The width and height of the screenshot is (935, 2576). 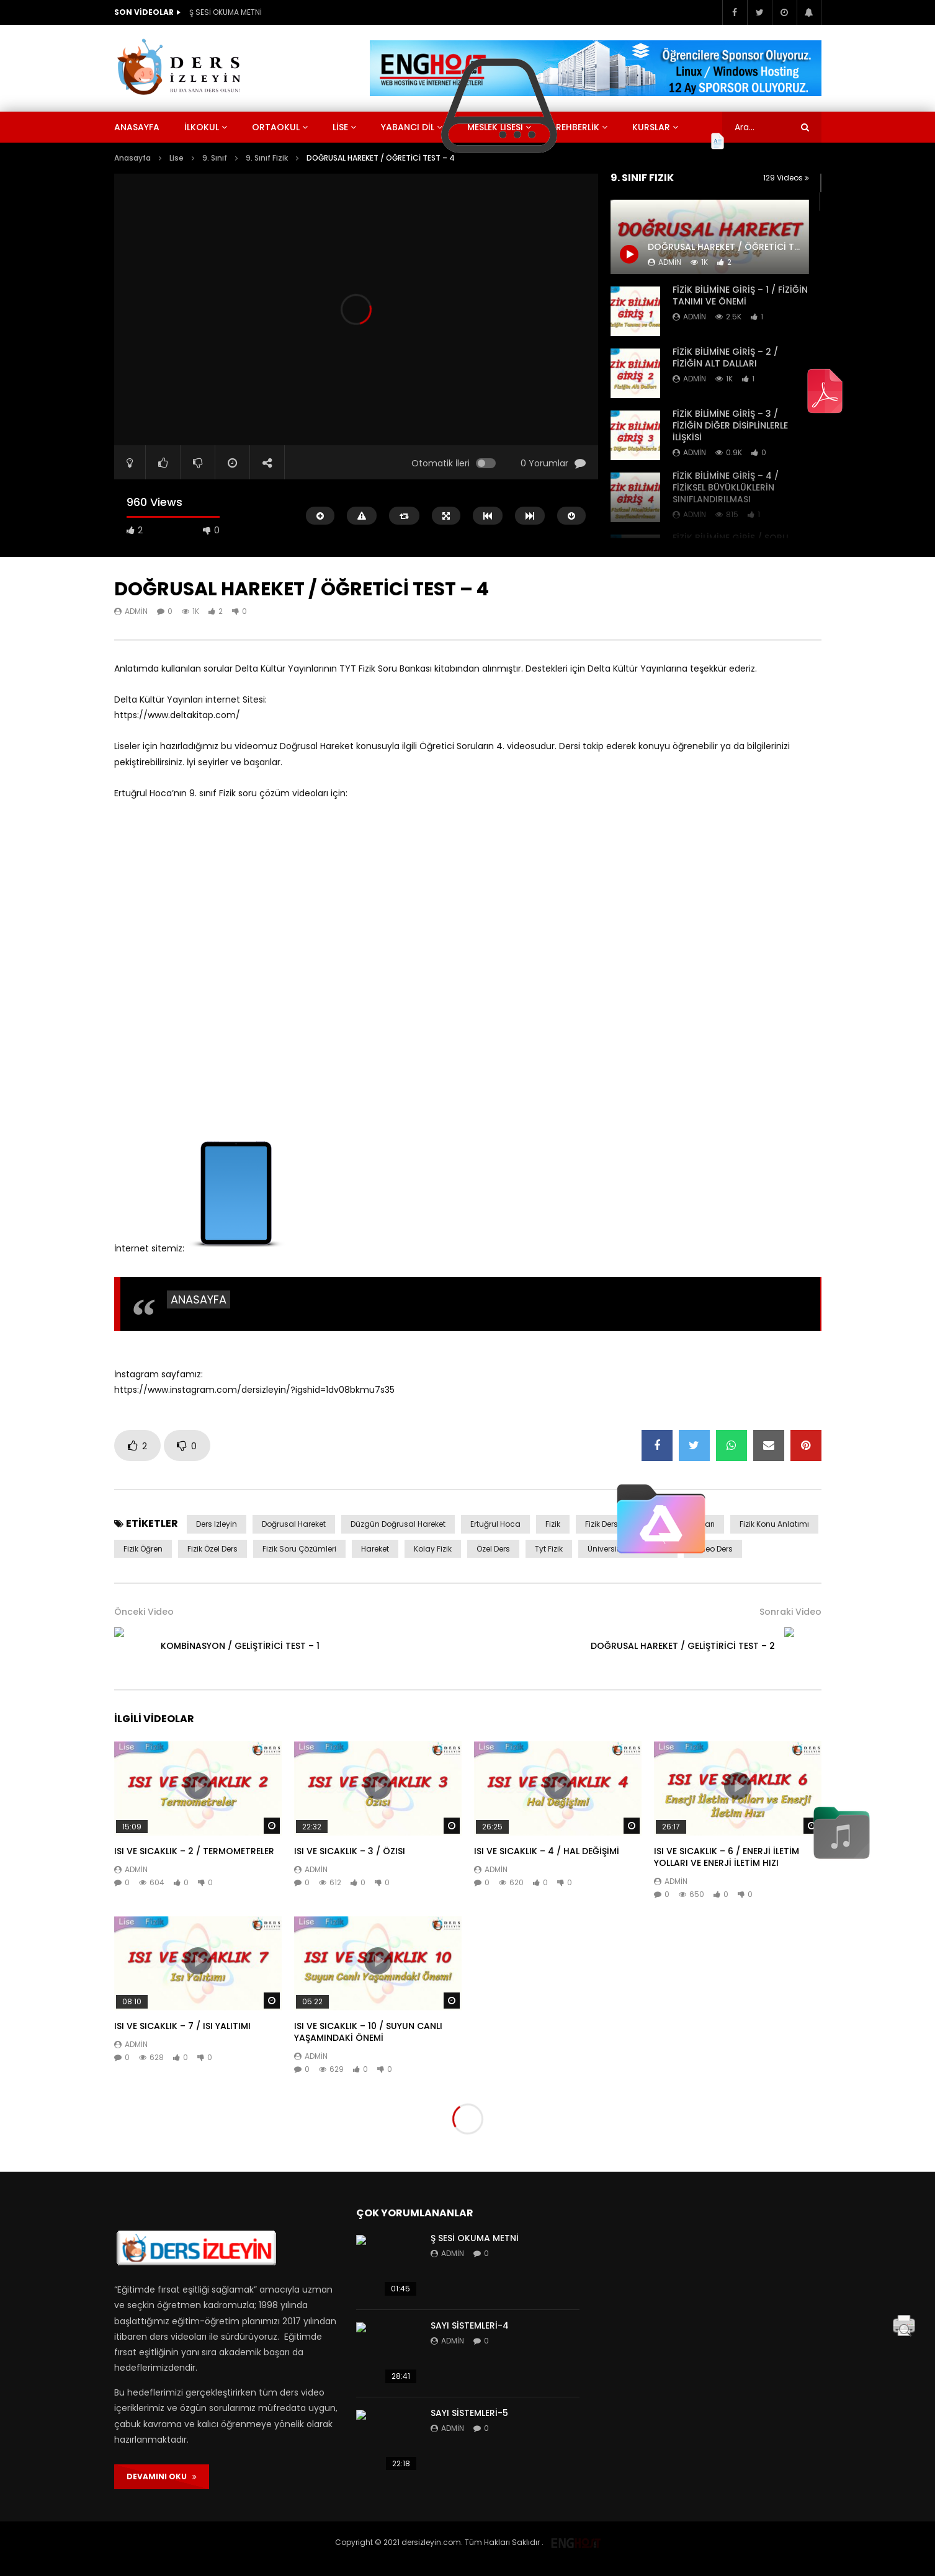 I want to click on access hard drive or storage device, so click(x=499, y=102).